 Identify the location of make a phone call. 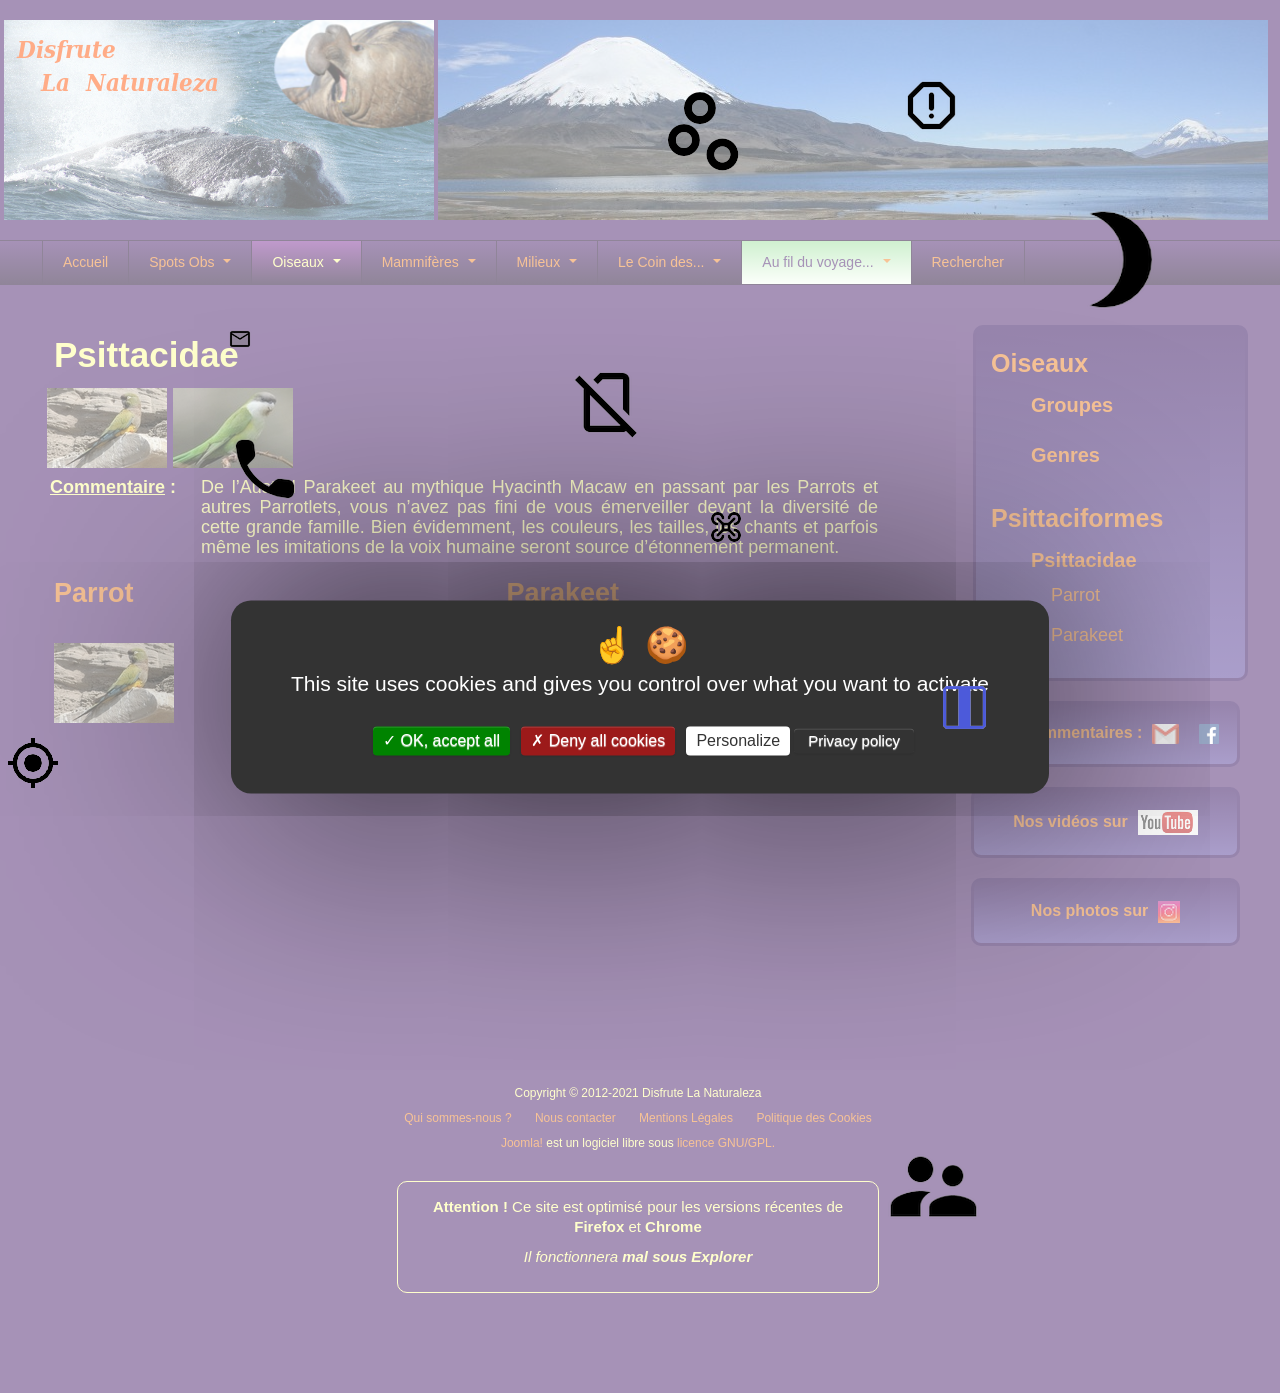
(265, 469).